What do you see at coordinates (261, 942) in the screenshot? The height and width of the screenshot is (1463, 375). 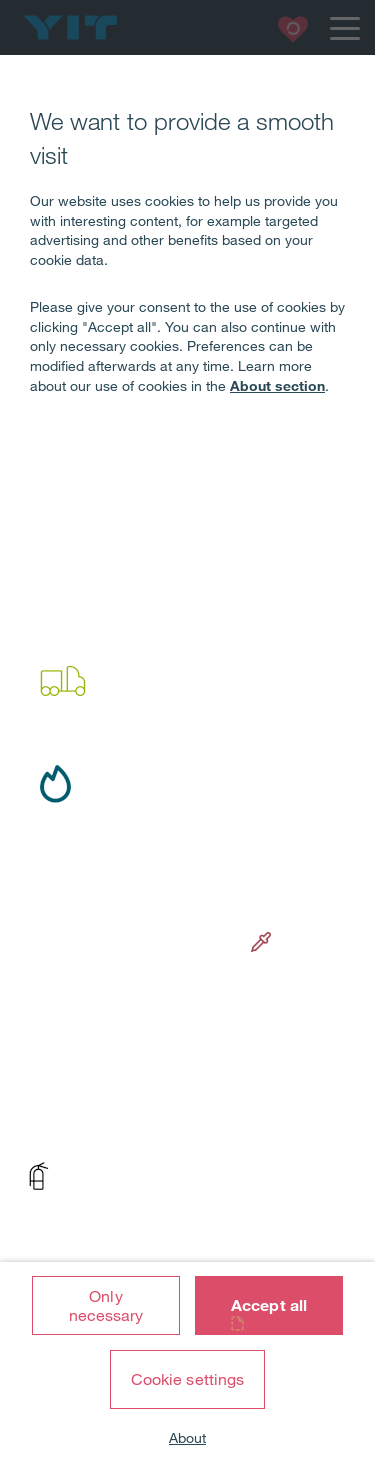 I see `select a color from the canvas` at bounding box center [261, 942].